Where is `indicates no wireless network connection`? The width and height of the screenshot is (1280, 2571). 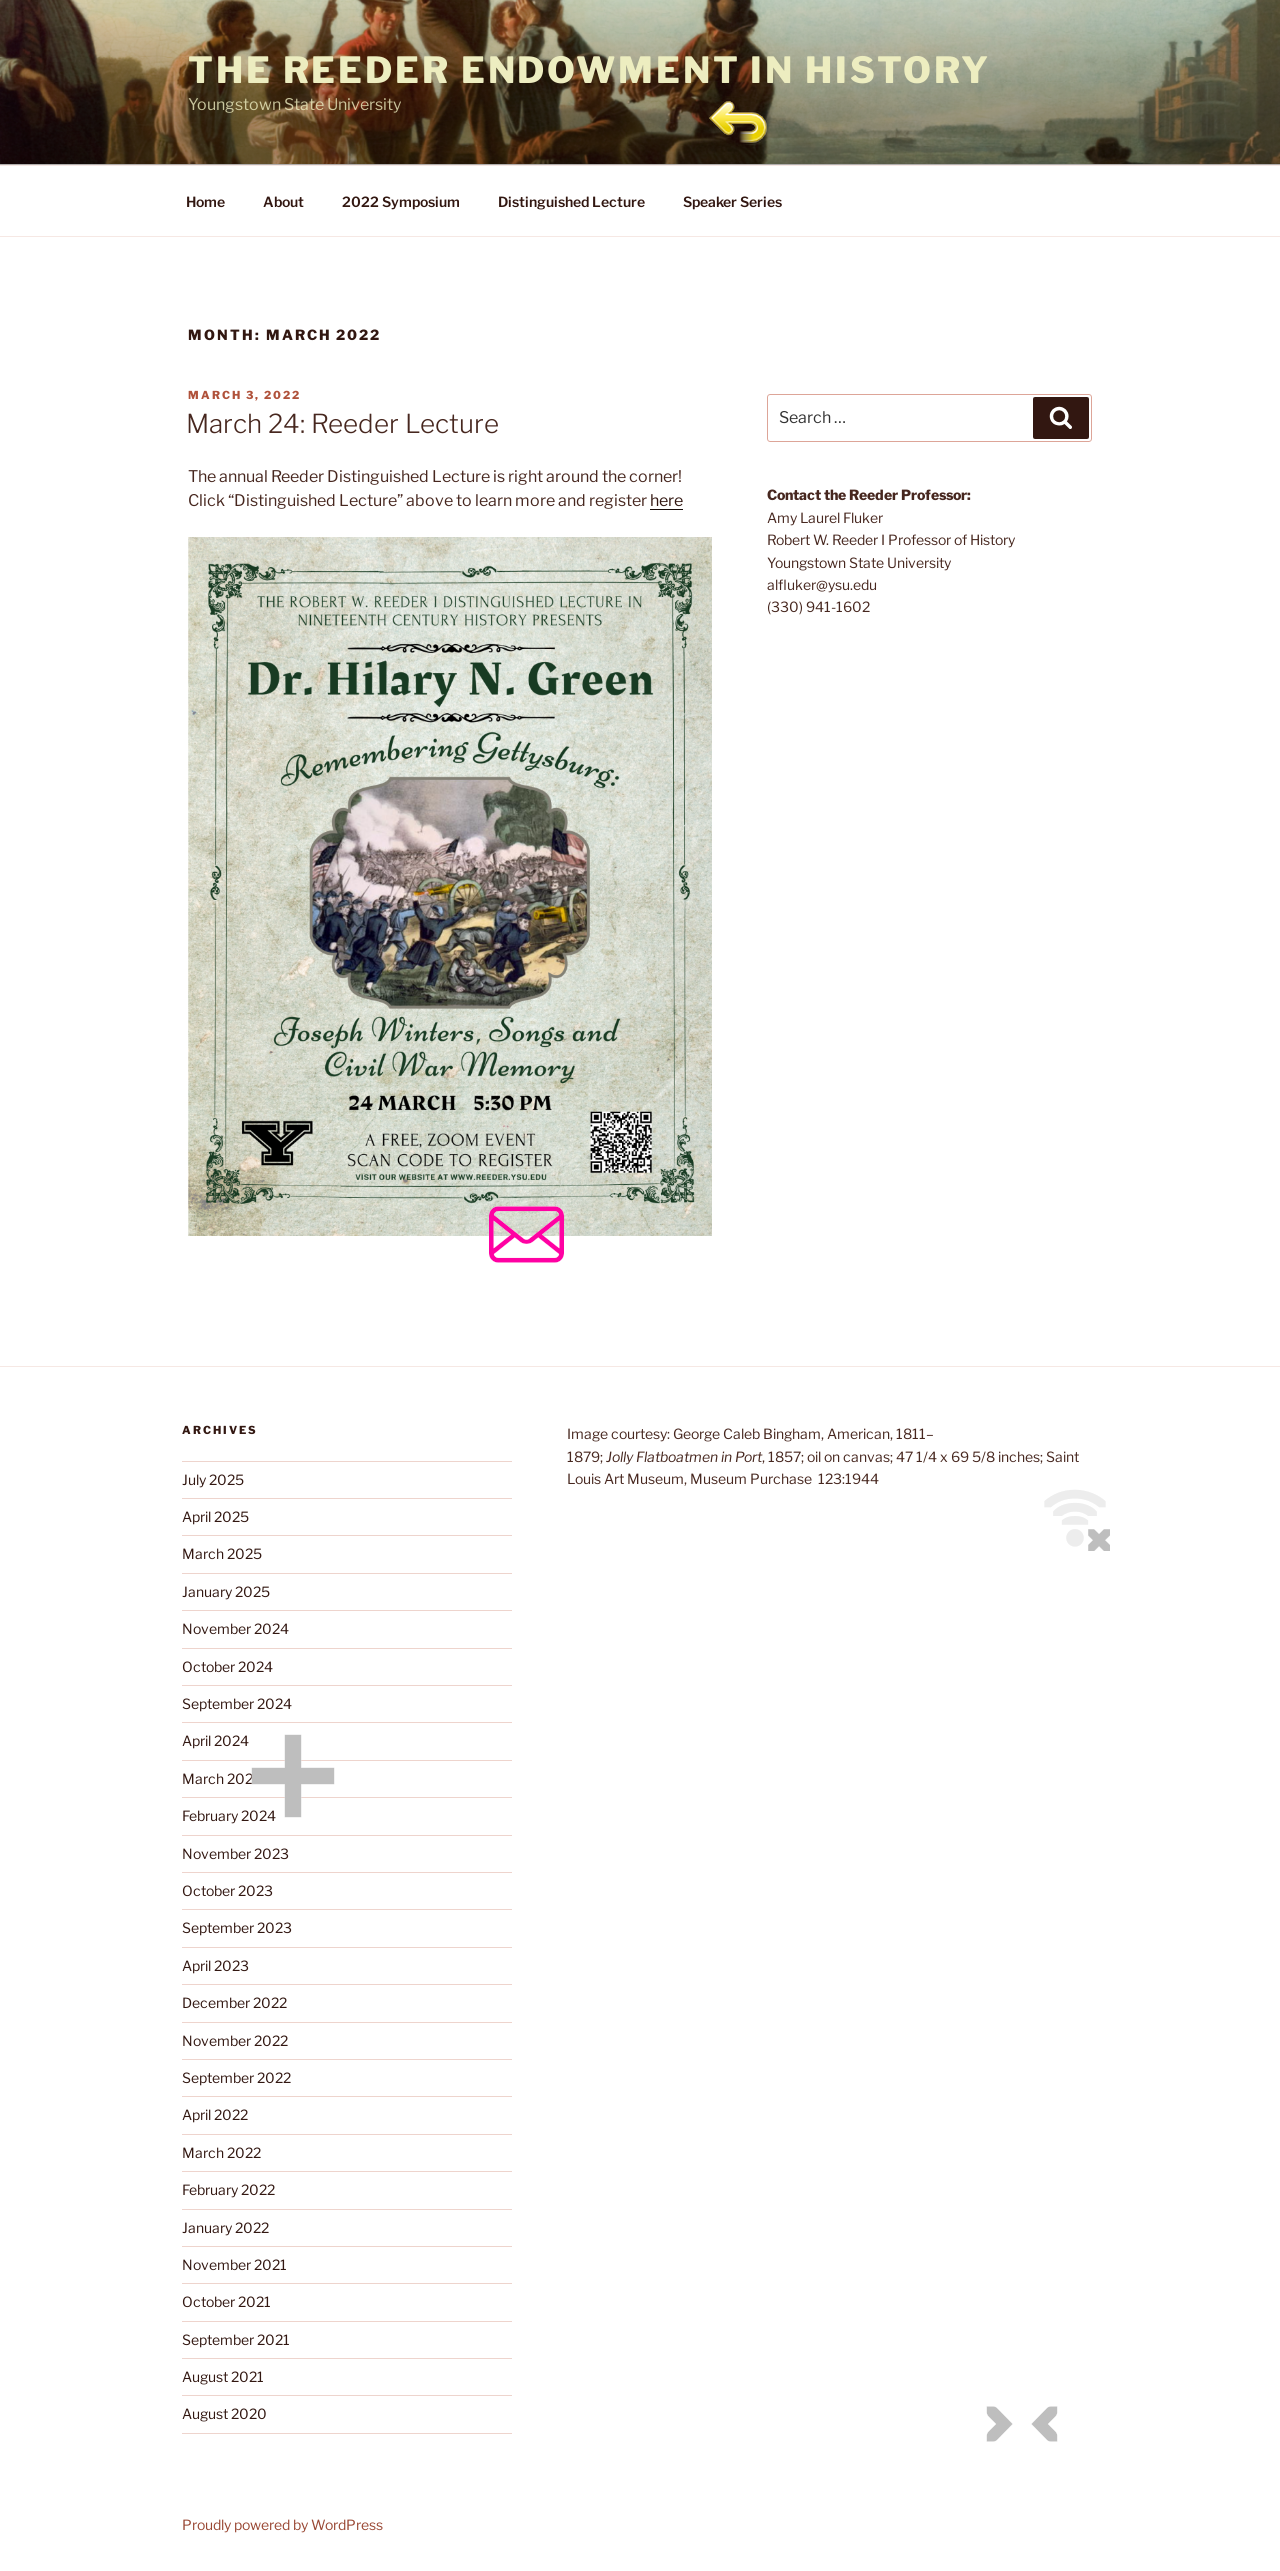 indicates no wireless network connection is located at coordinates (1075, 1516).